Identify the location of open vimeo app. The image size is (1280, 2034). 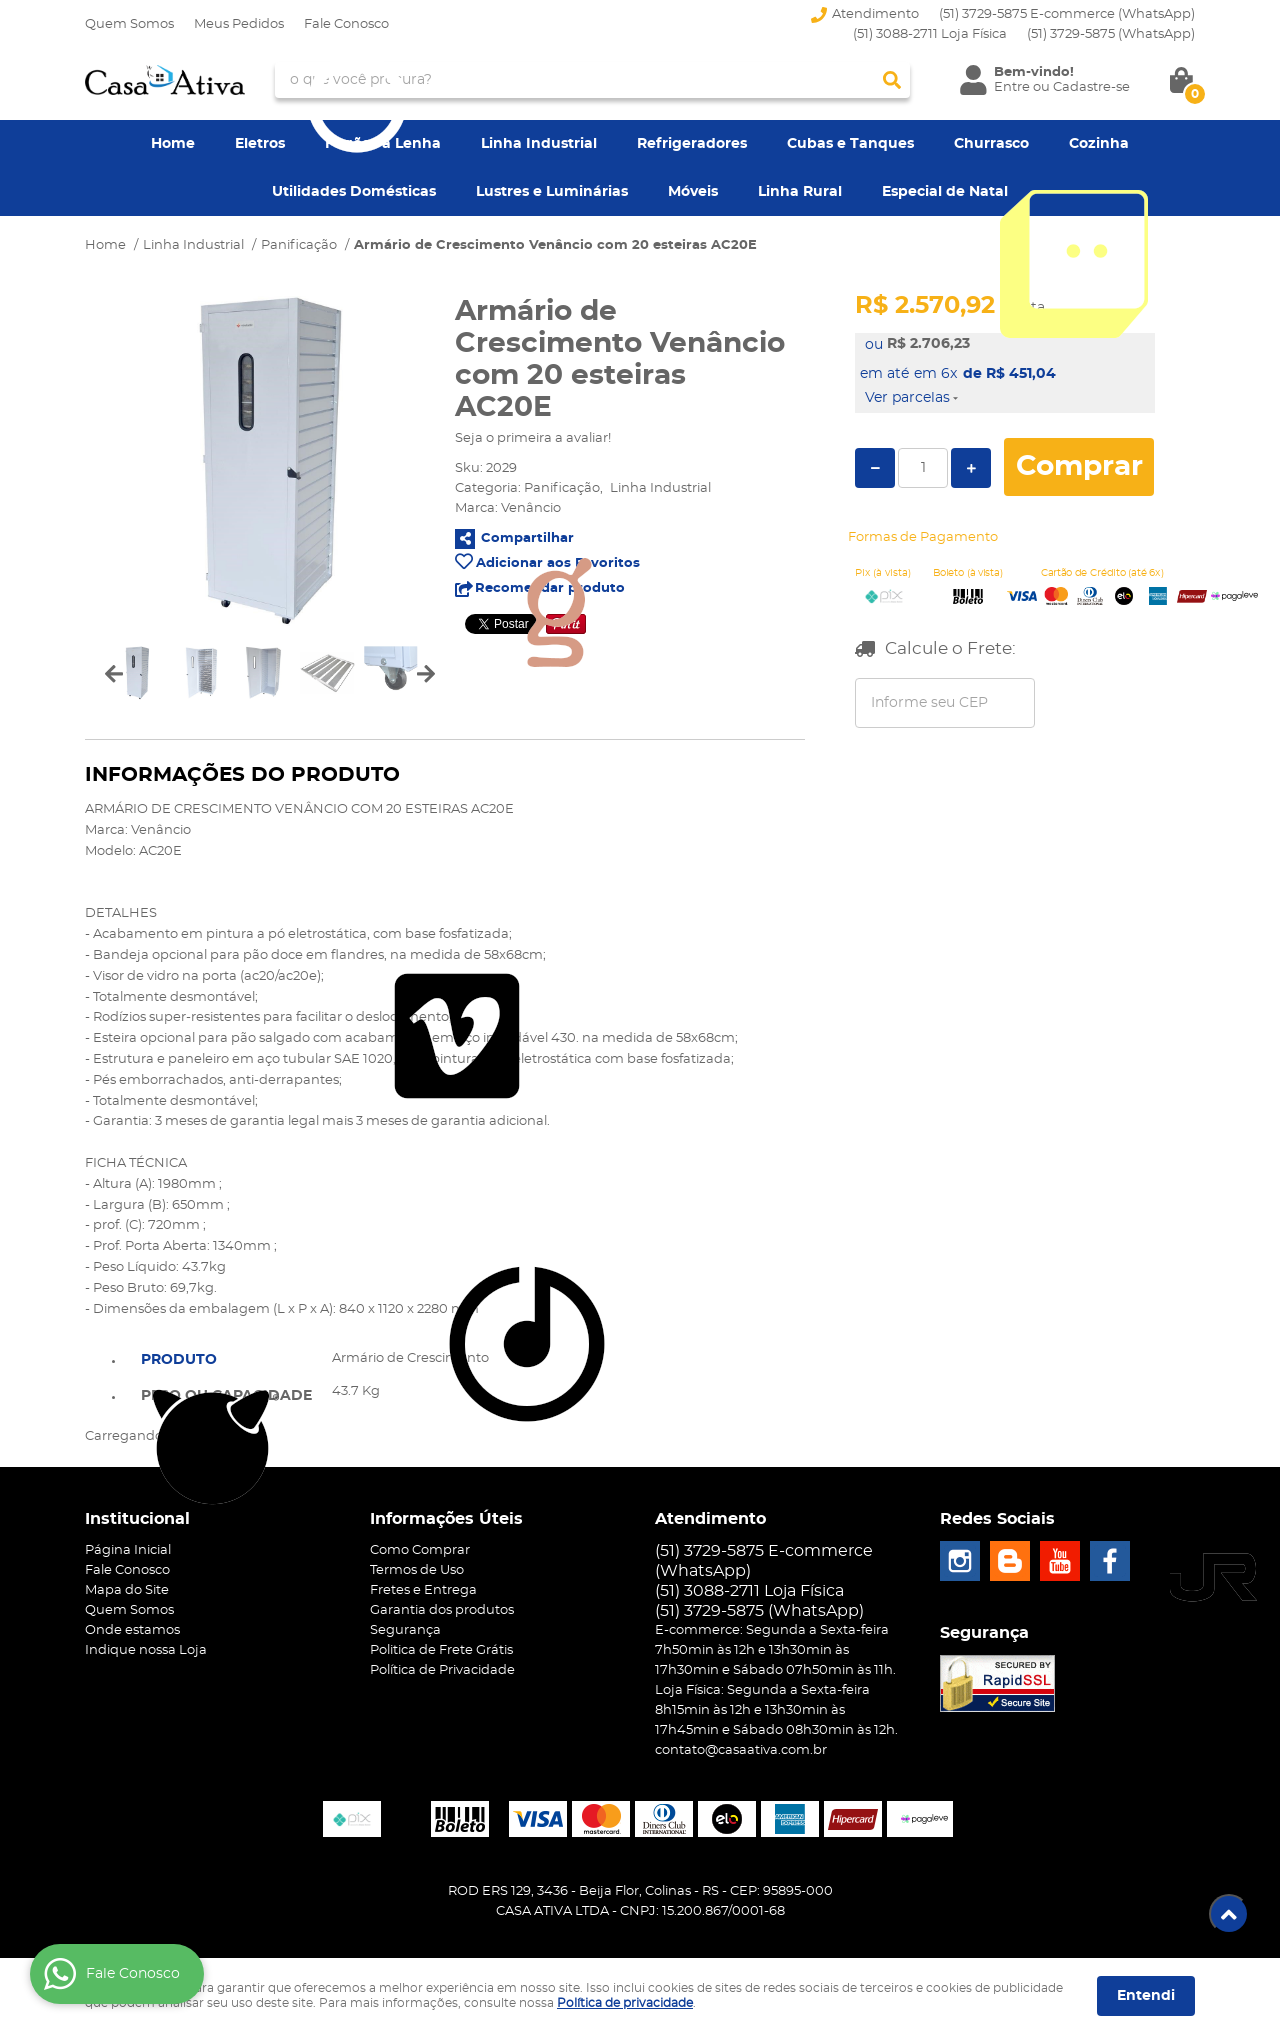
(457, 1036).